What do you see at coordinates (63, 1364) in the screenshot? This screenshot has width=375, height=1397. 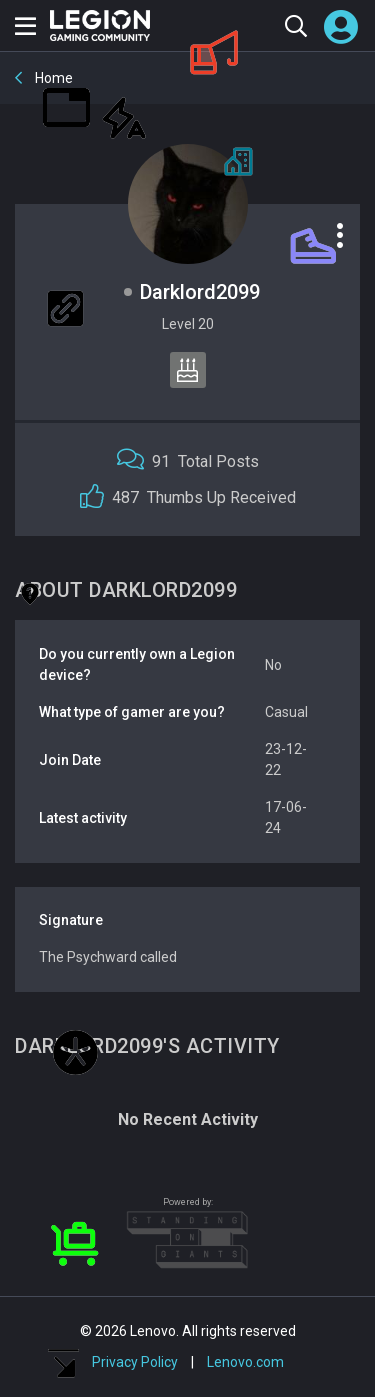 I see `move item to bottom-right corner` at bounding box center [63, 1364].